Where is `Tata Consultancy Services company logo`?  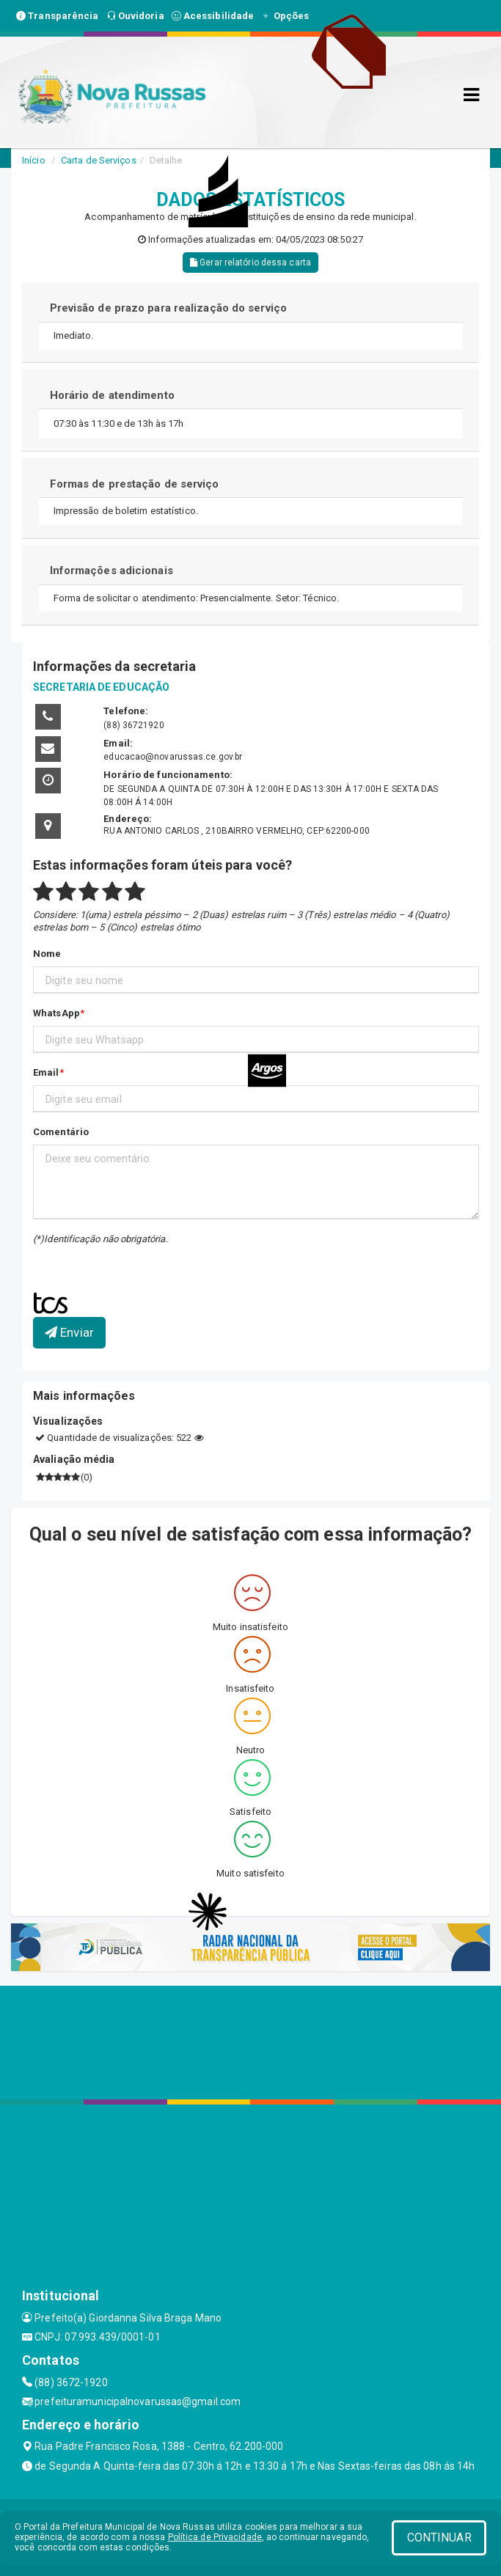 Tata Consultancy Services company logo is located at coordinates (51, 1303).